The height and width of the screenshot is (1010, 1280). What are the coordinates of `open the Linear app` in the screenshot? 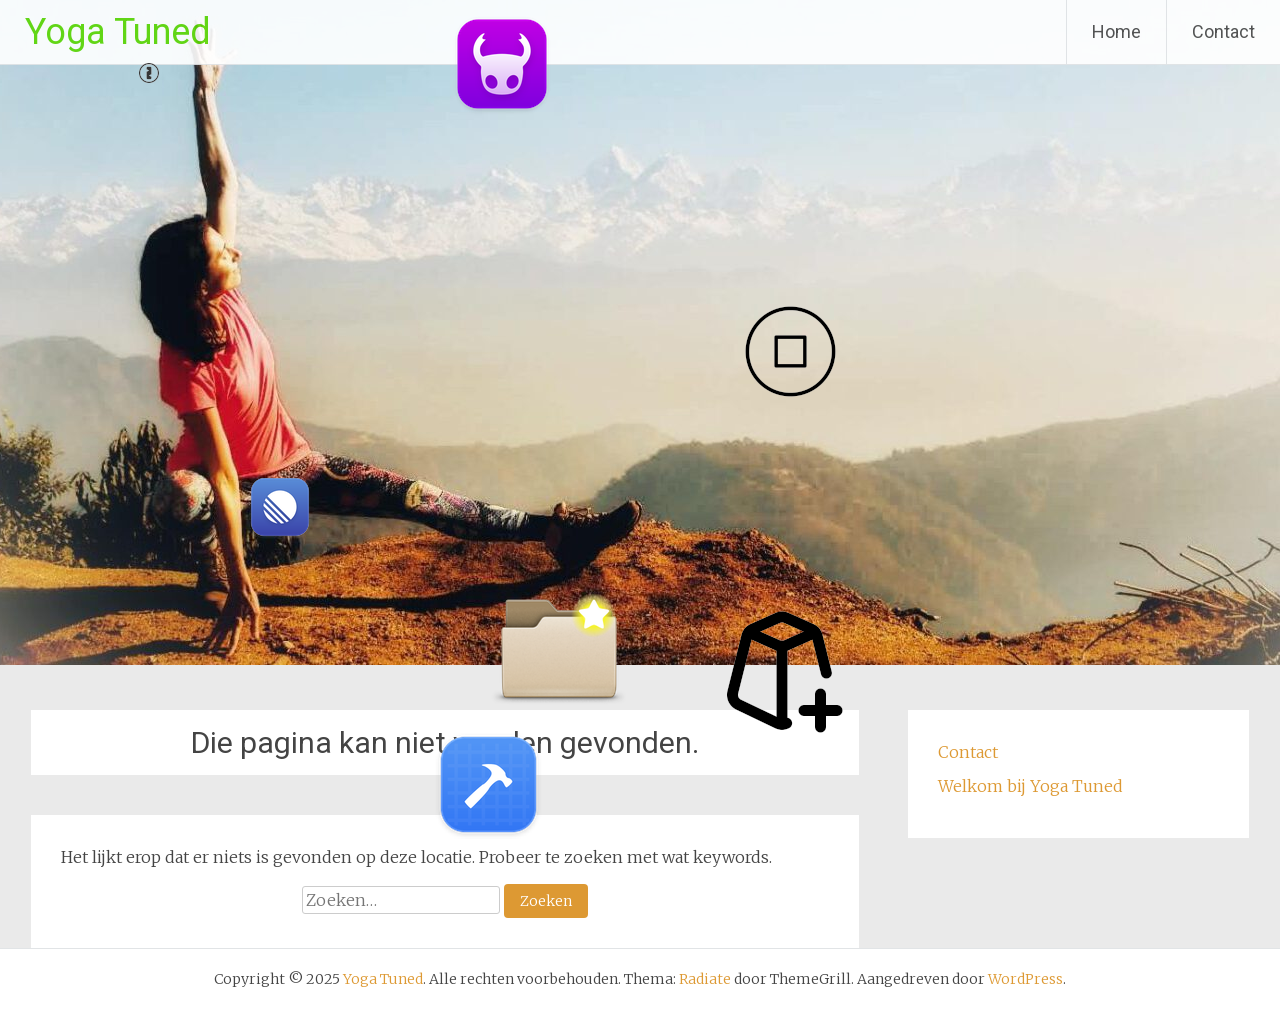 It's located at (280, 507).